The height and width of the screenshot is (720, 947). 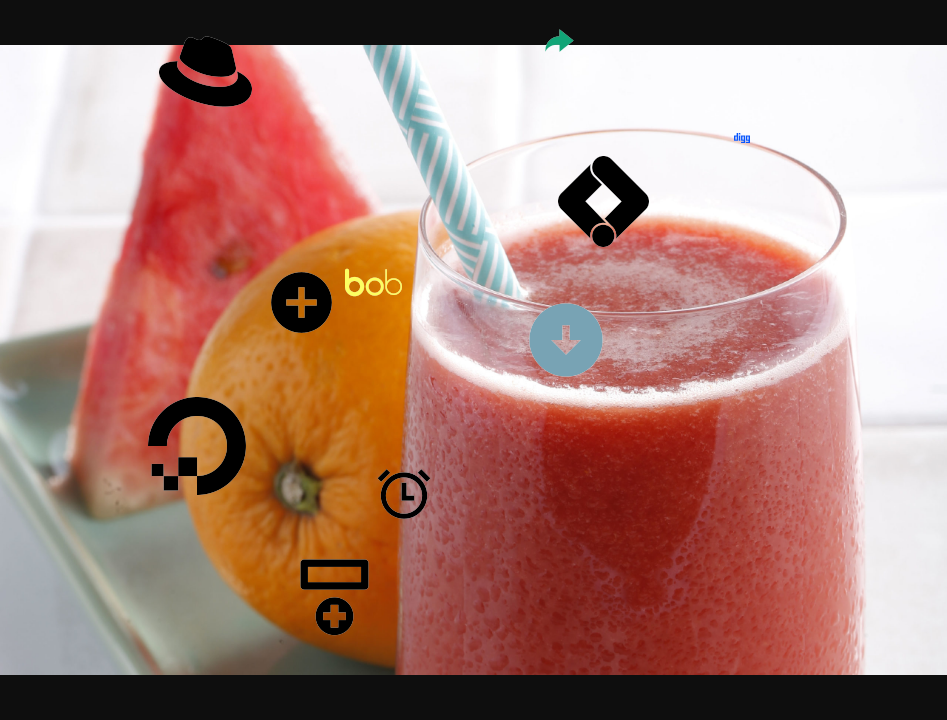 I want to click on add a new item, so click(x=301, y=302).